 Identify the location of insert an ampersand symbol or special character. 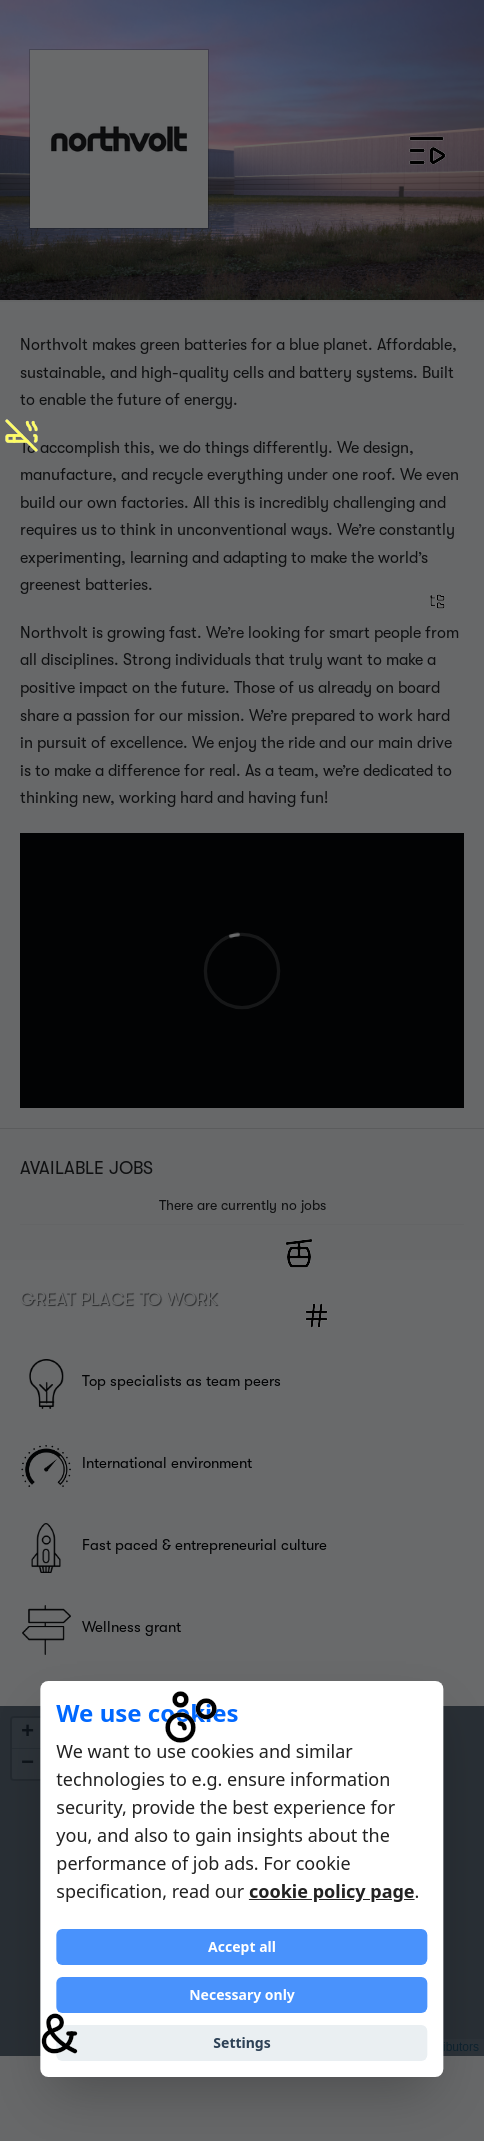
(59, 2033).